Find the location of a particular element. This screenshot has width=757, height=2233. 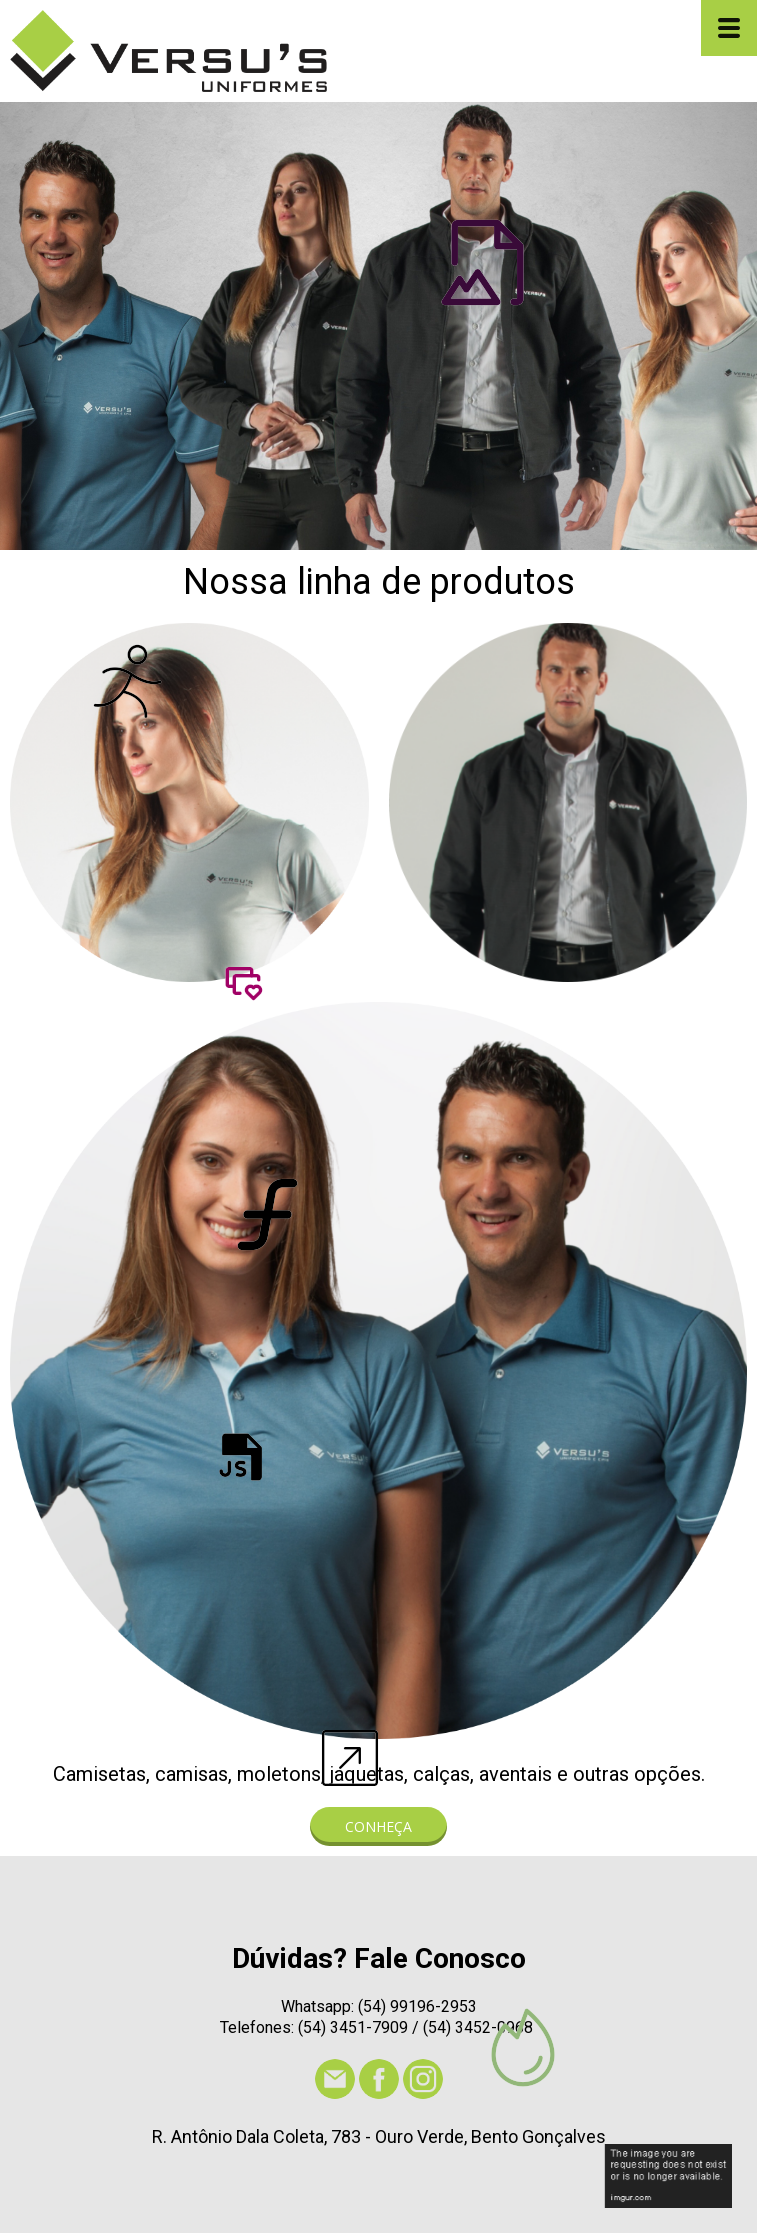

indicates trending or popular content is located at coordinates (523, 2049).